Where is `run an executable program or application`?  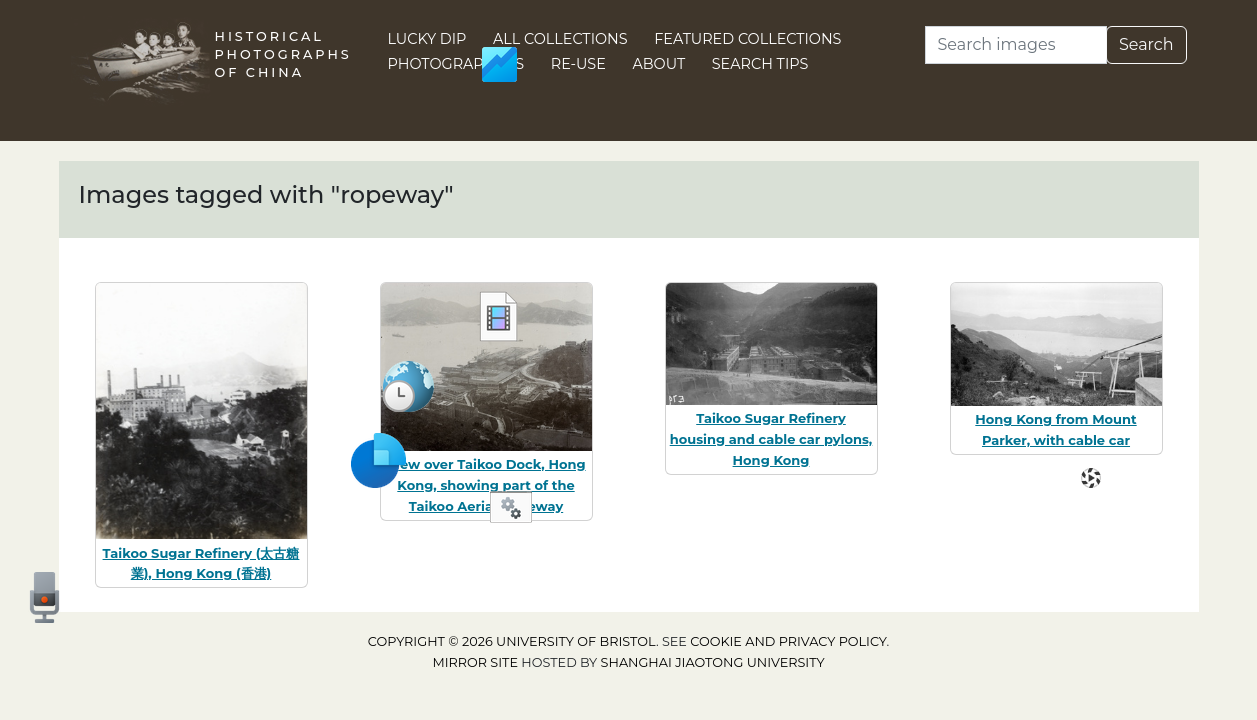 run an executable program or application is located at coordinates (511, 507).